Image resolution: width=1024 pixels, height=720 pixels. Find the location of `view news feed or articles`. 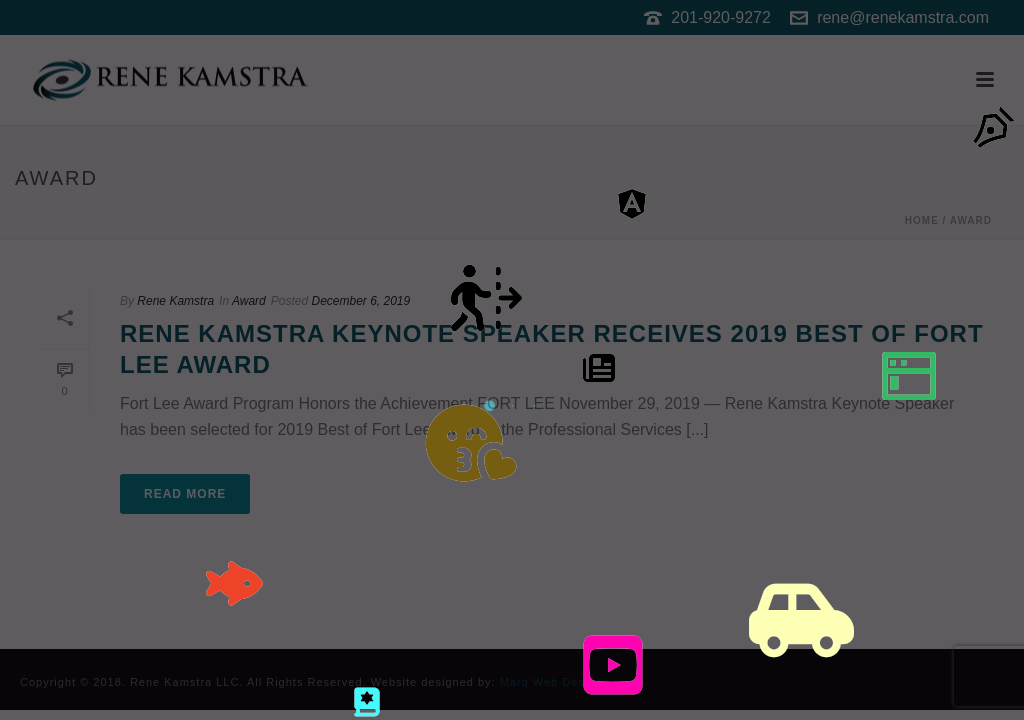

view news feed or articles is located at coordinates (599, 368).